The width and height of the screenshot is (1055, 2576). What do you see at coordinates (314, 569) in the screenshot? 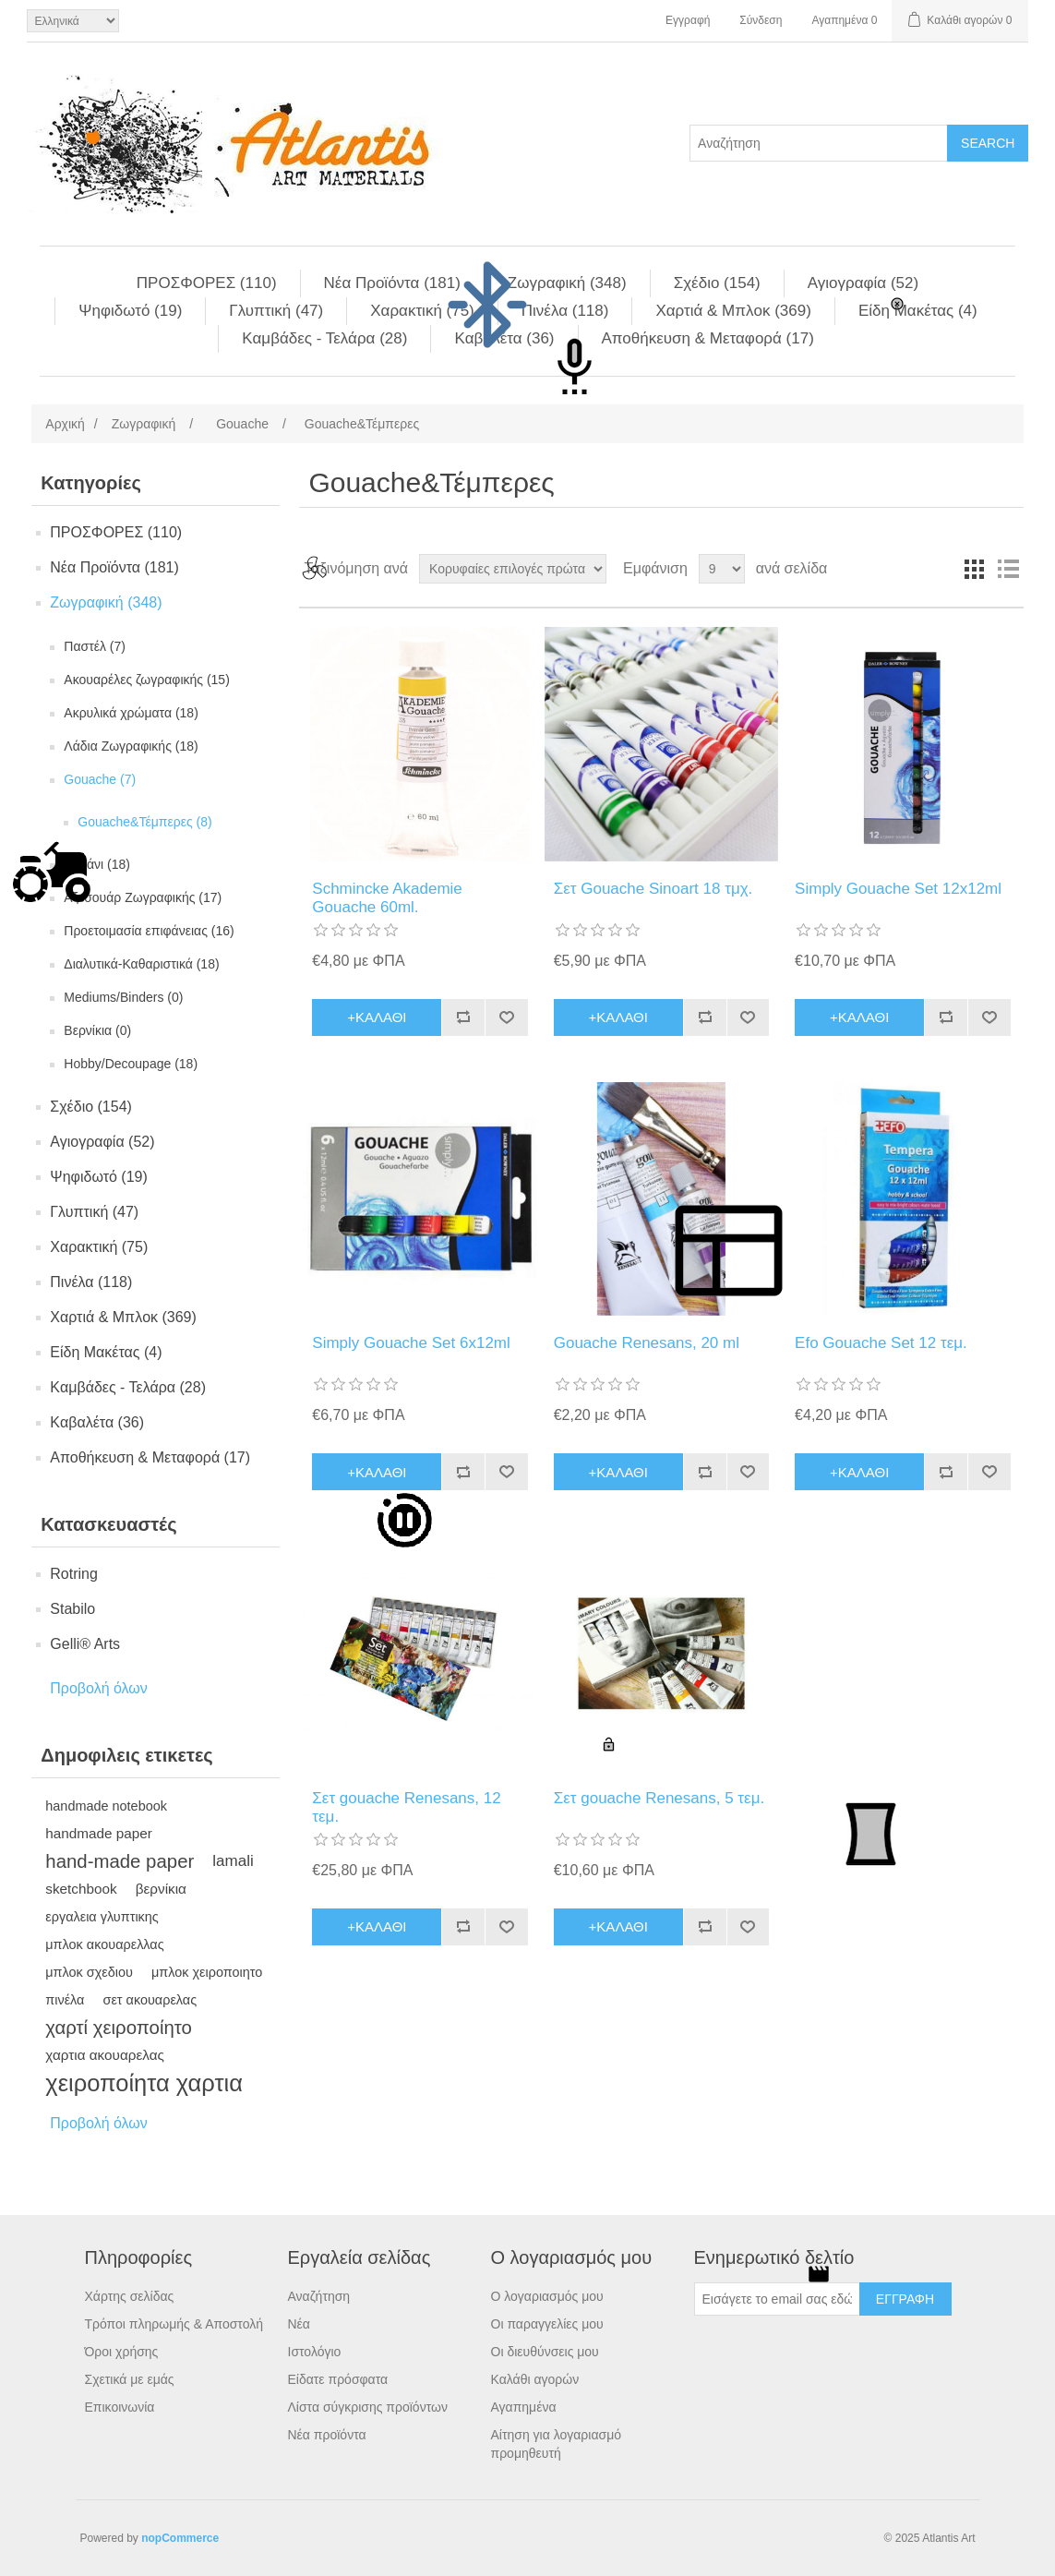
I see `adjust fan or ventilation settings` at bounding box center [314, 569].